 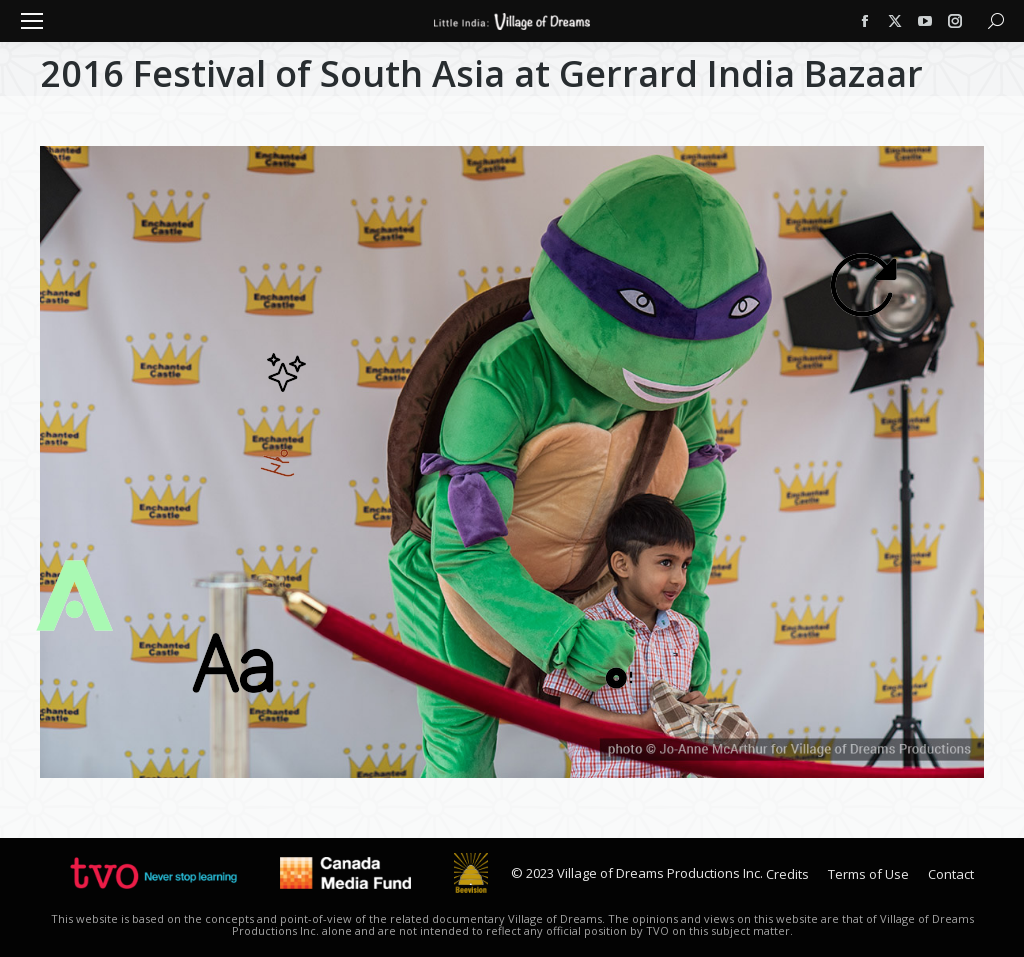 I want to click on indicates storage disc is full, so click(x=619, y=678).